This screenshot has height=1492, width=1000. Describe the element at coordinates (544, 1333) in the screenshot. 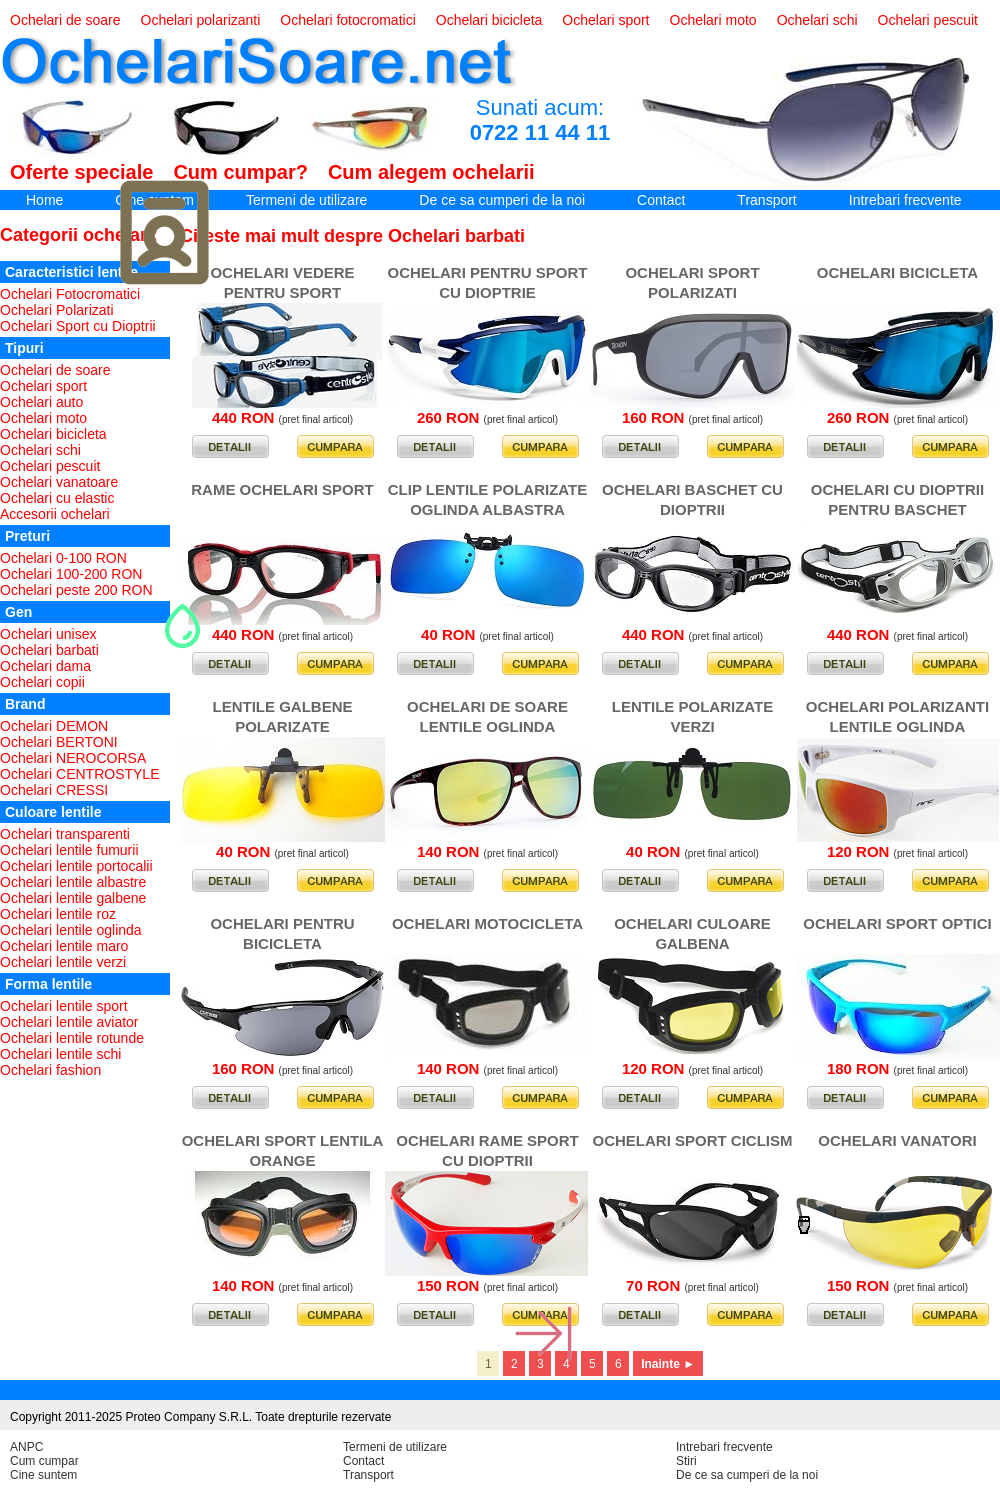

I see `go to end or last item` at that location.